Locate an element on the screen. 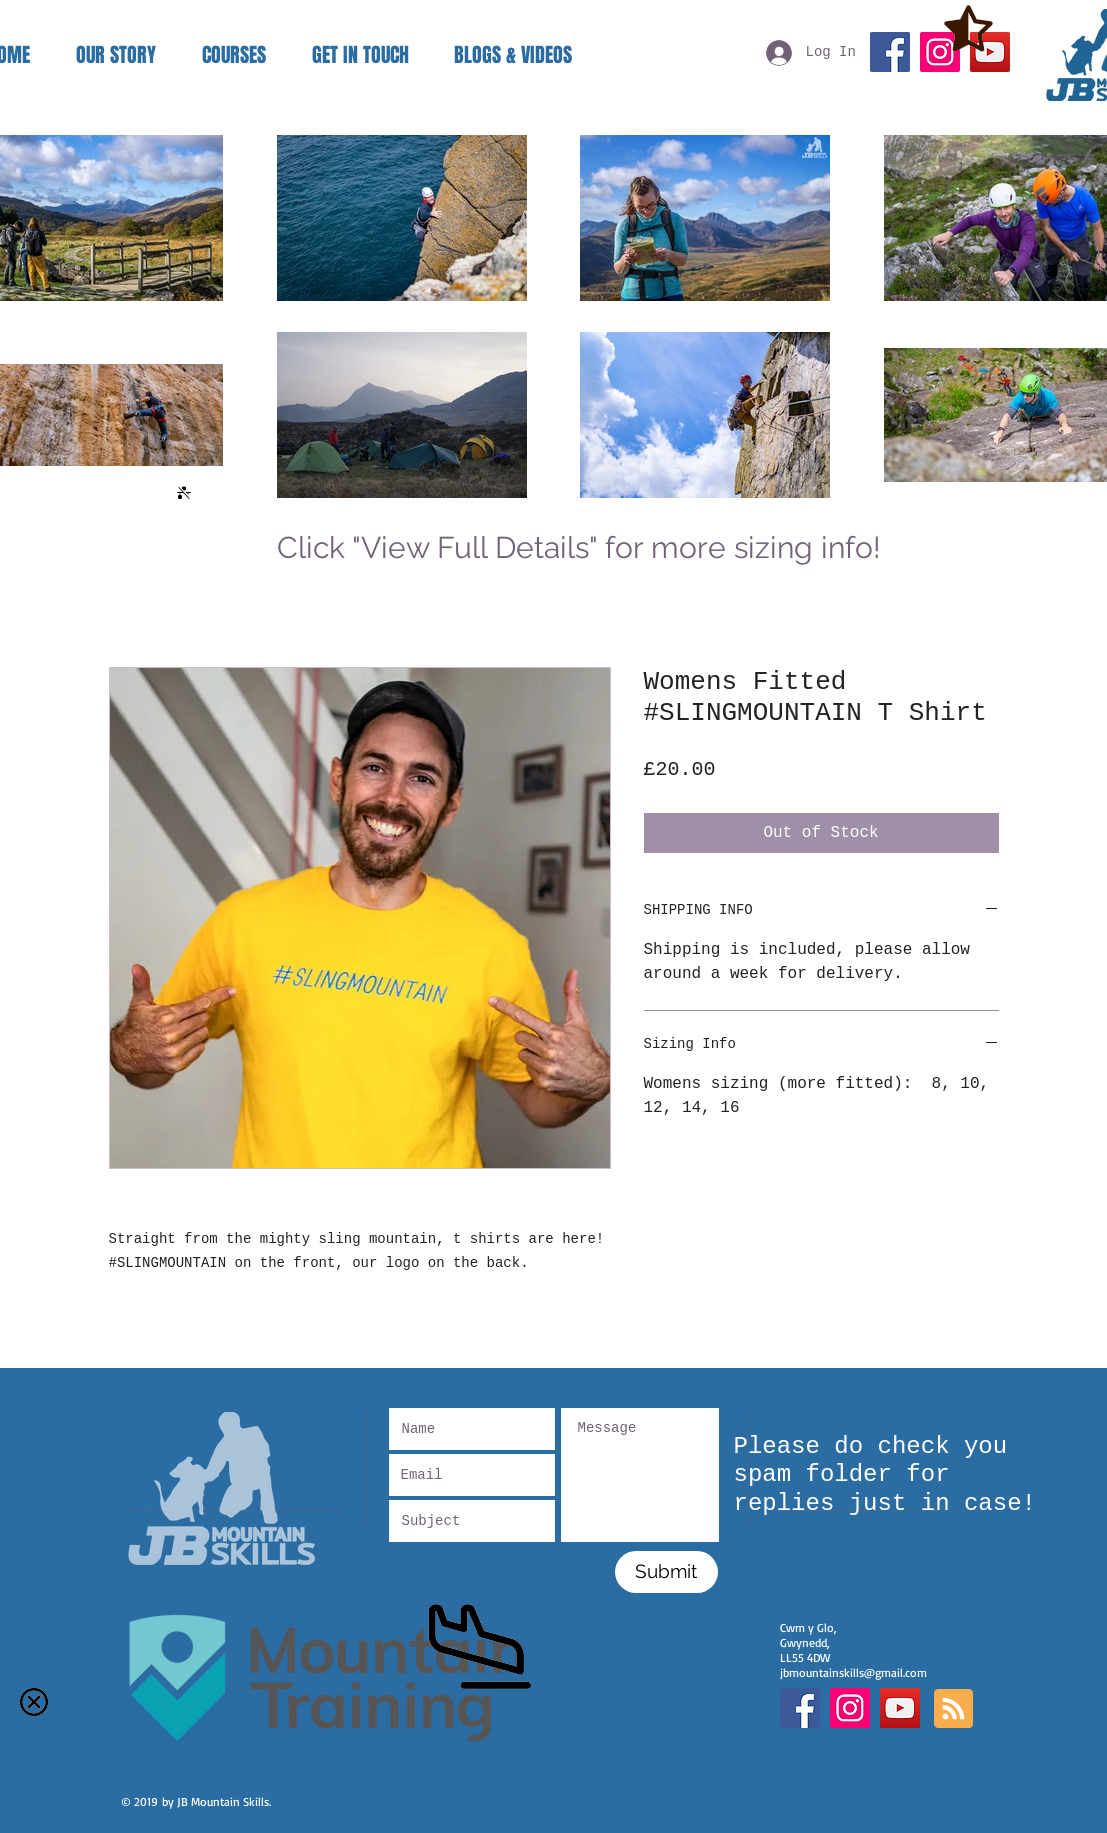 Image resolution: width=1107 pixels, height=1833 pixels. indicates network connection unavailable is located at coordinates (184, 493).